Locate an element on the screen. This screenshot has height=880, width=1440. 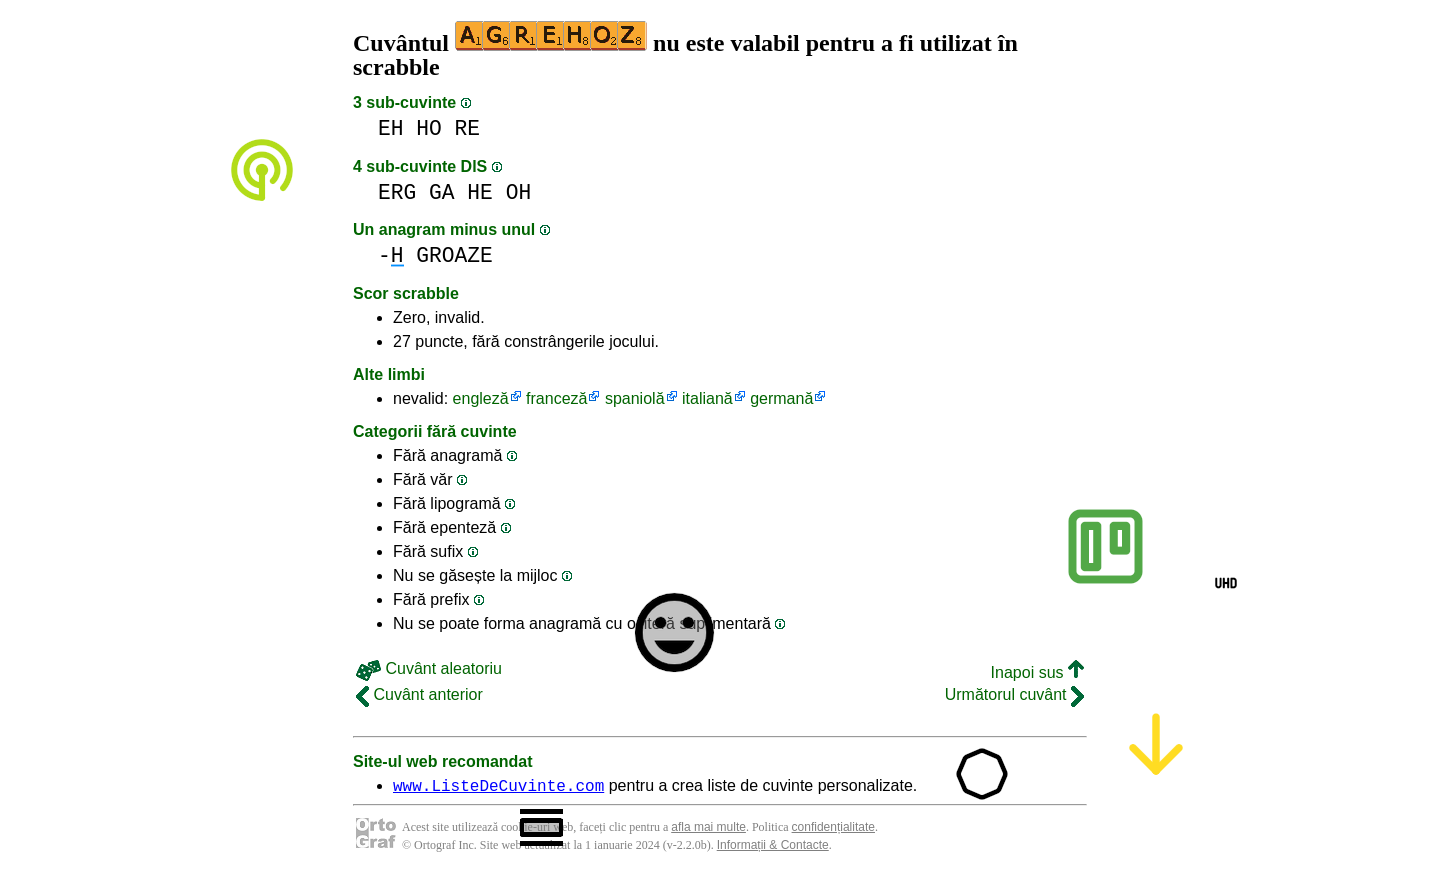
stop or warning indicator is located at coordinates (982, 774).